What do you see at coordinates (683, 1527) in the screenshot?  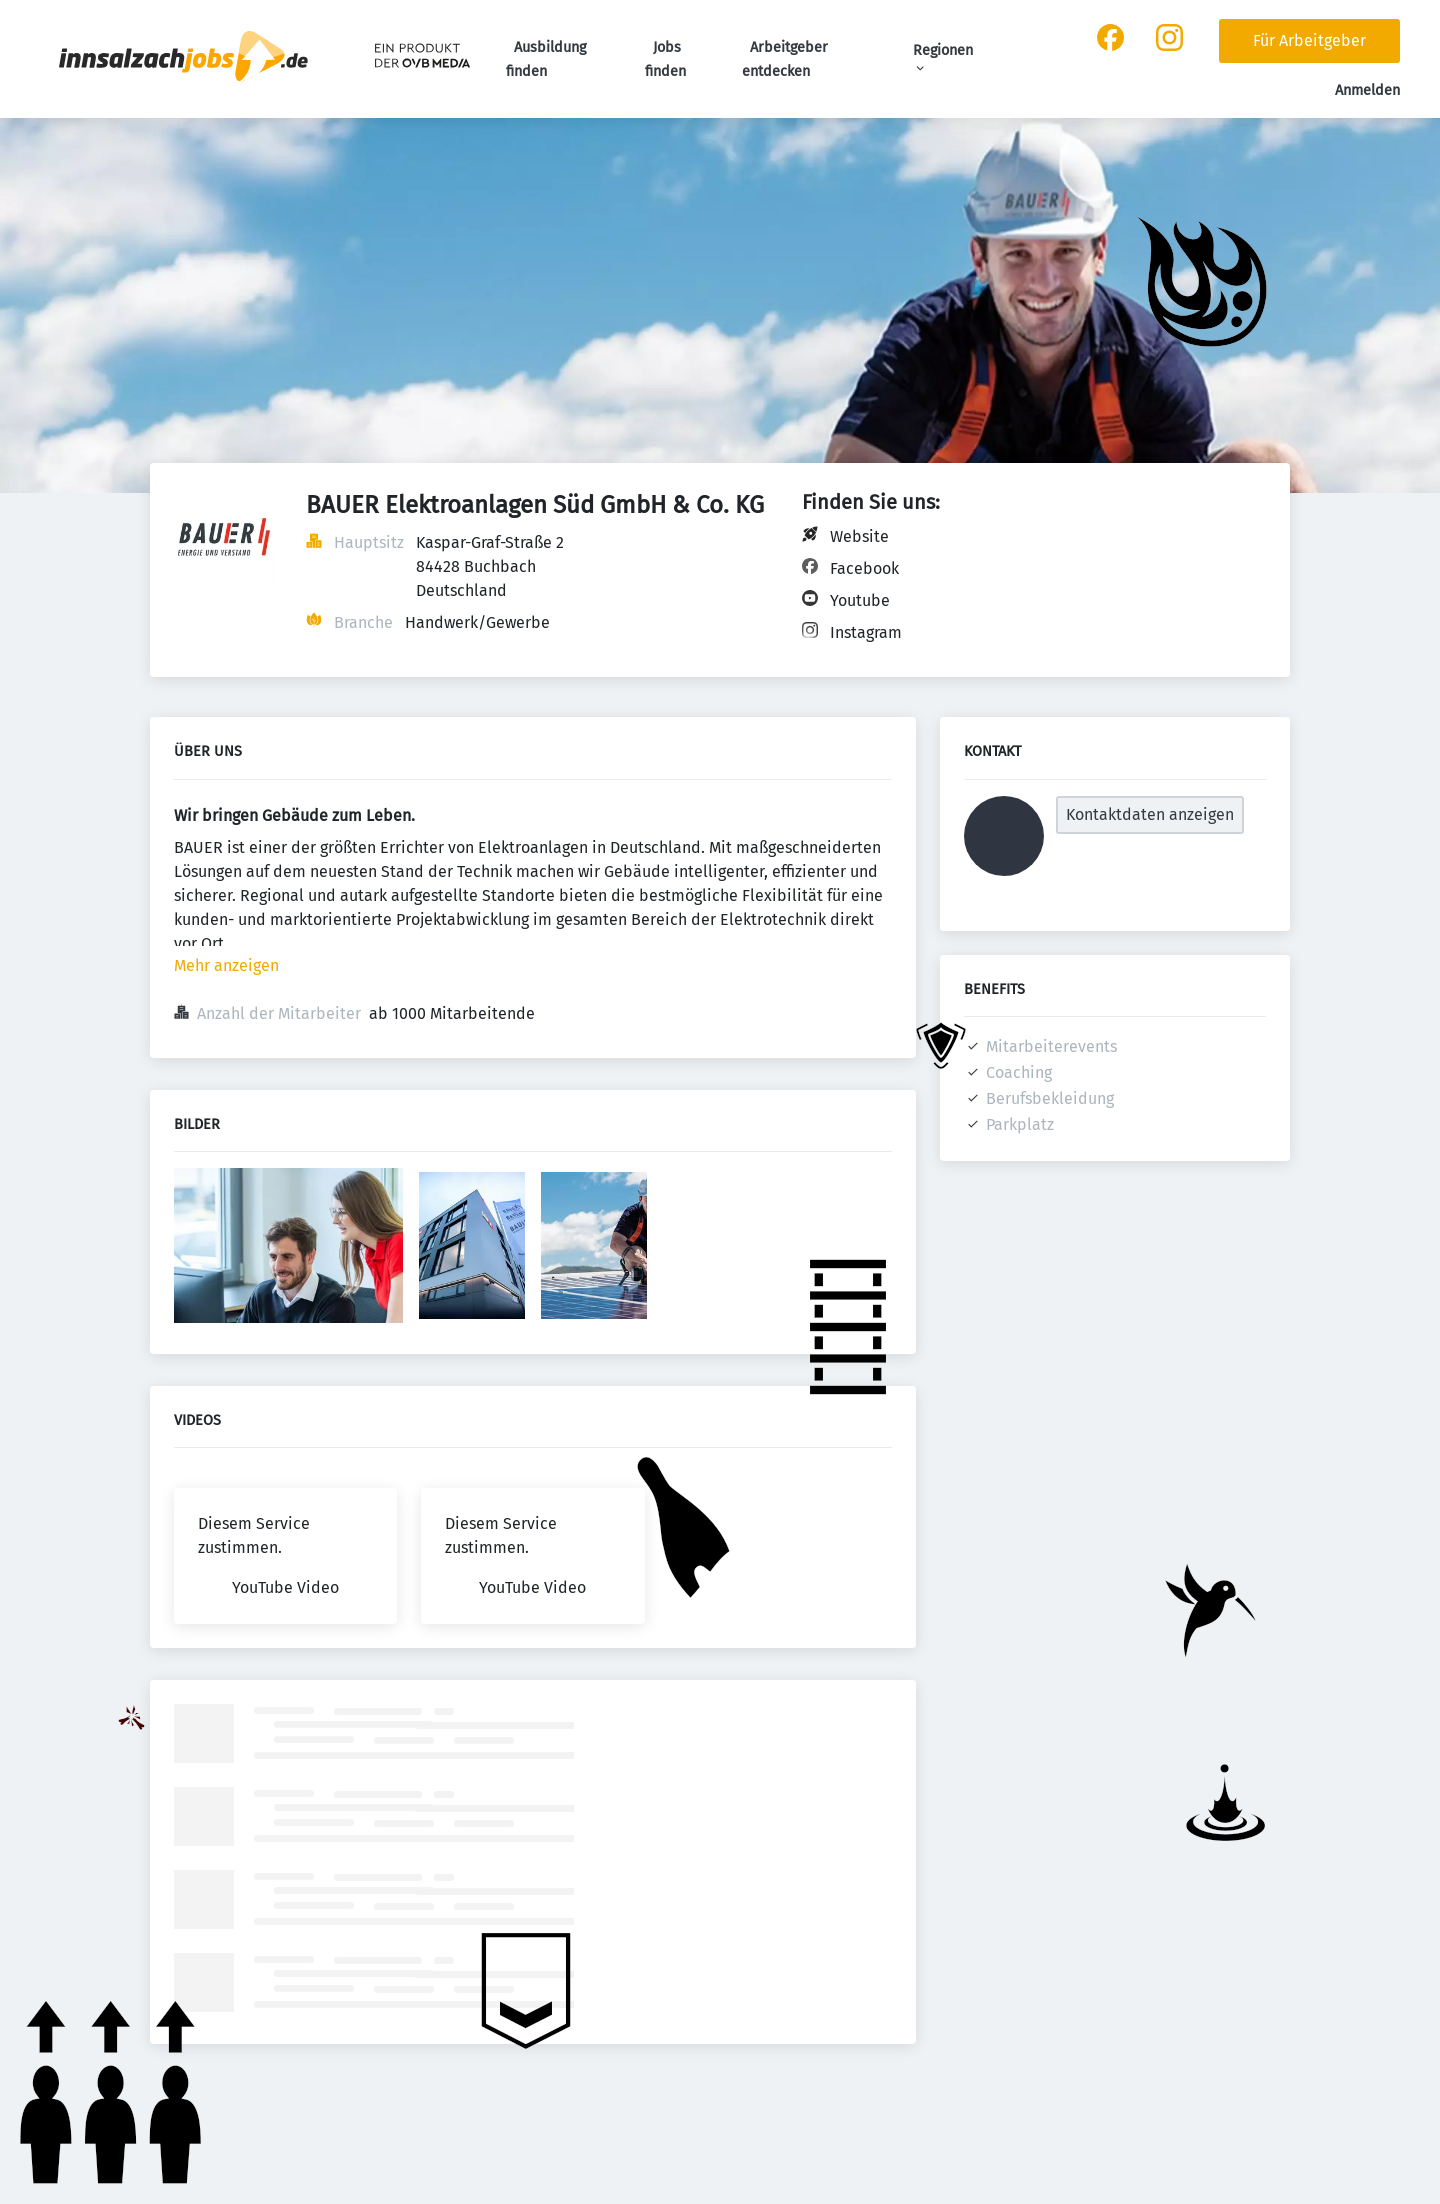 I see `select the white crown of upper egypt` at bounding box center [683, 1527].